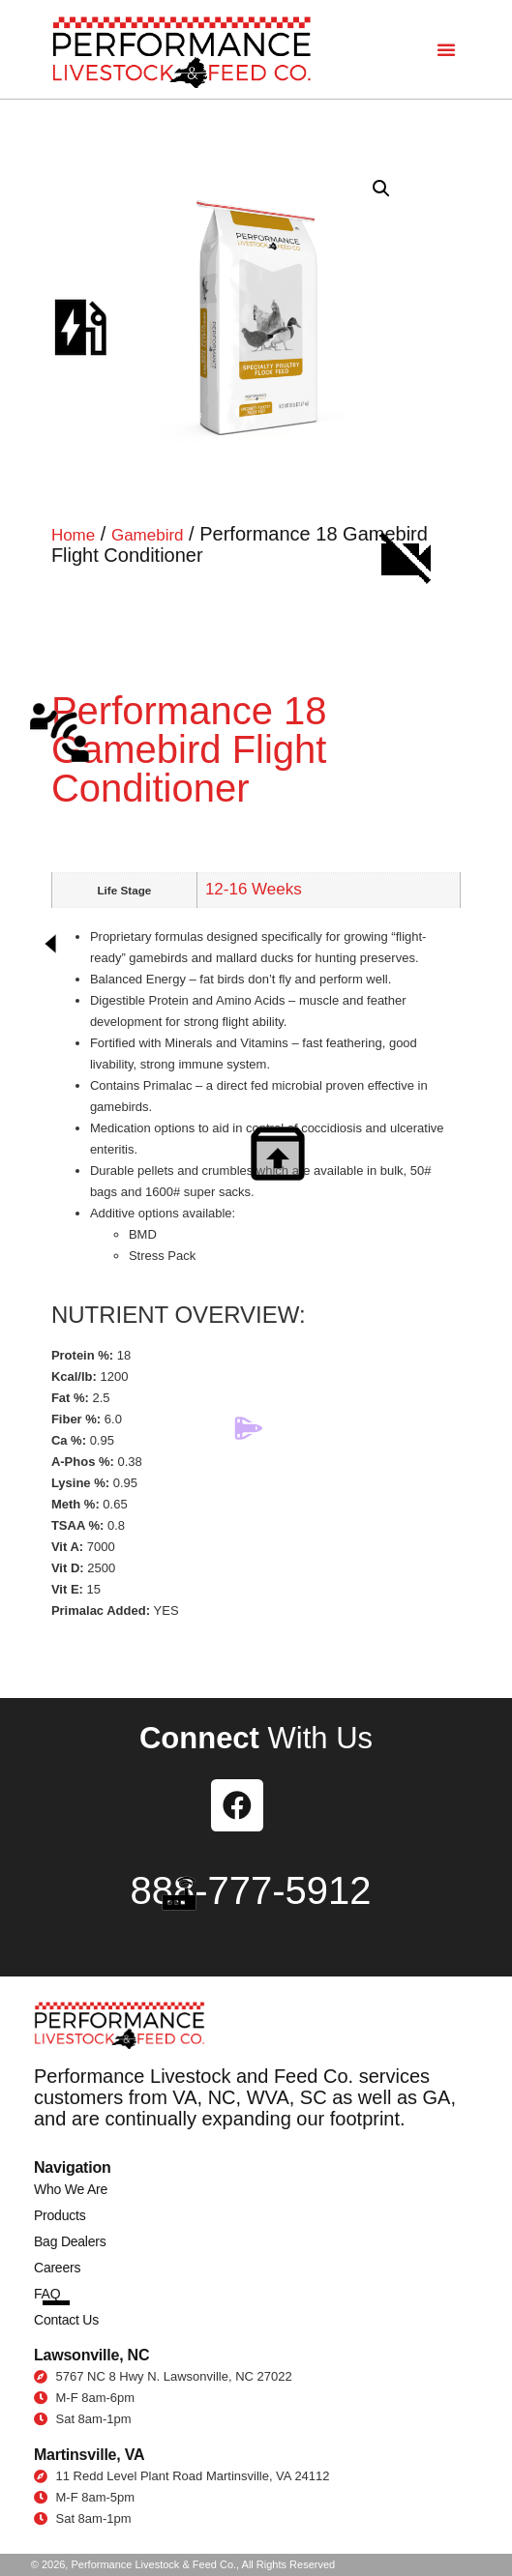 The image size is (512, 2576). Describe the element at coordinates (59, 732) in the screenshot. I see `connect with others remotely or contactlessly` at that location.